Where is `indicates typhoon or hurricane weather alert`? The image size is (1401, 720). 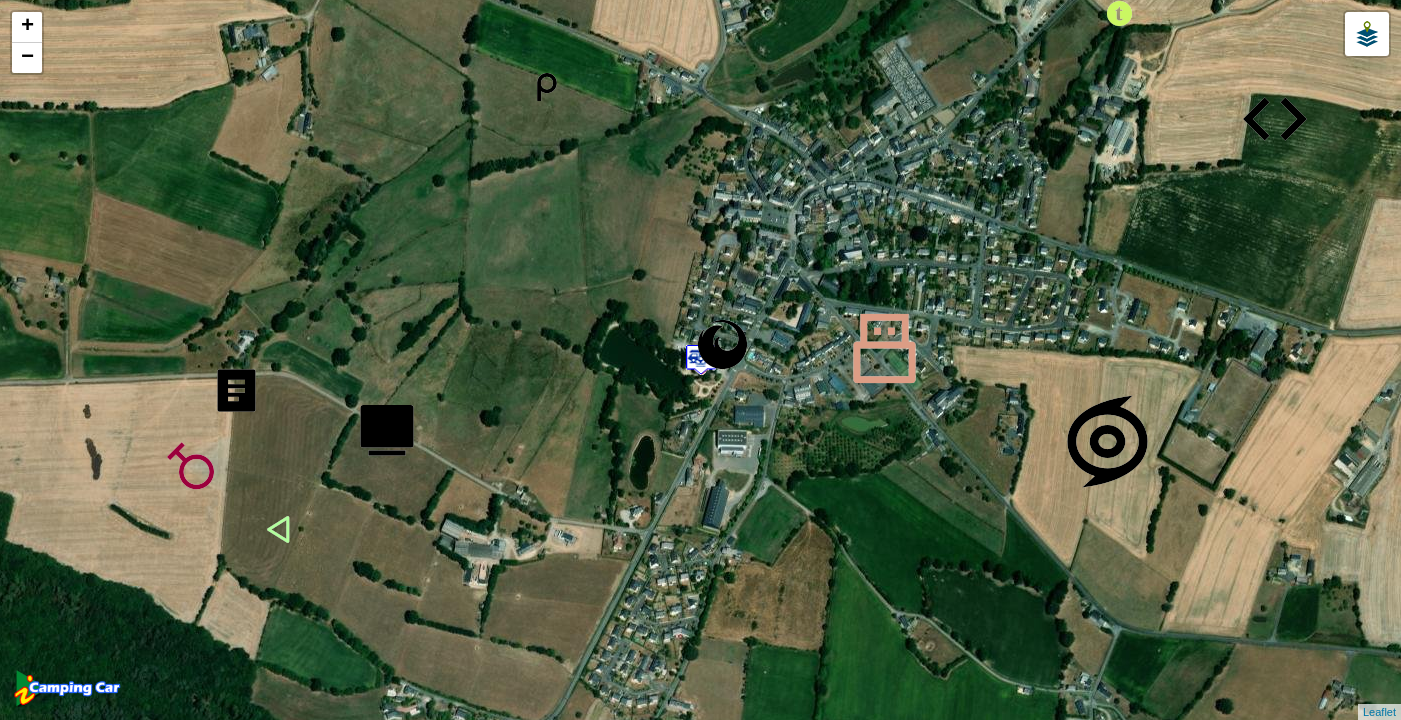
indicates typhoon or hurricane weather alert is located at coordinates (1107, 441).